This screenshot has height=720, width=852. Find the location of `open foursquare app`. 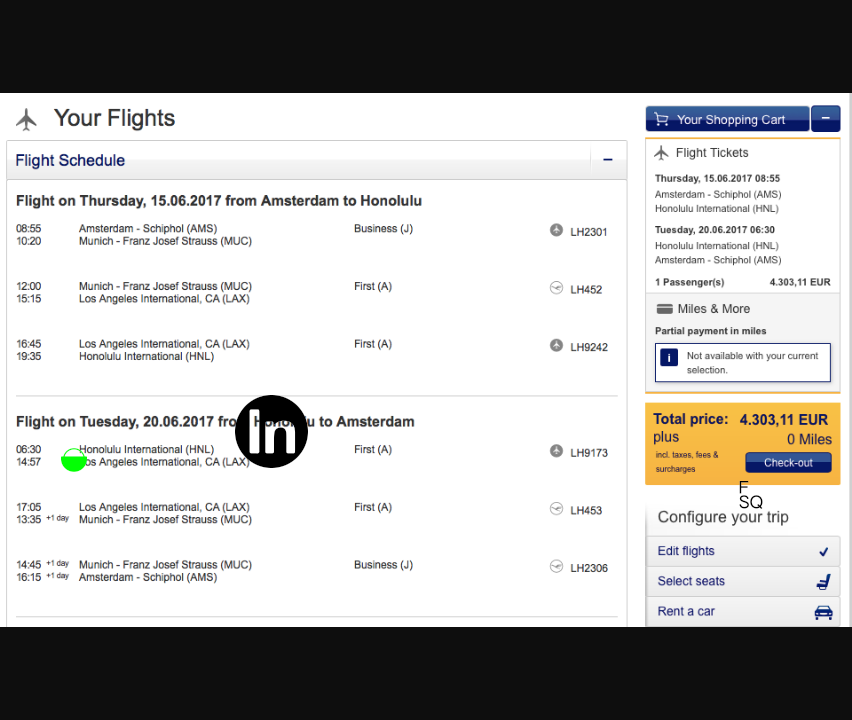

open foursquare app is located at coordinates (751, 495).